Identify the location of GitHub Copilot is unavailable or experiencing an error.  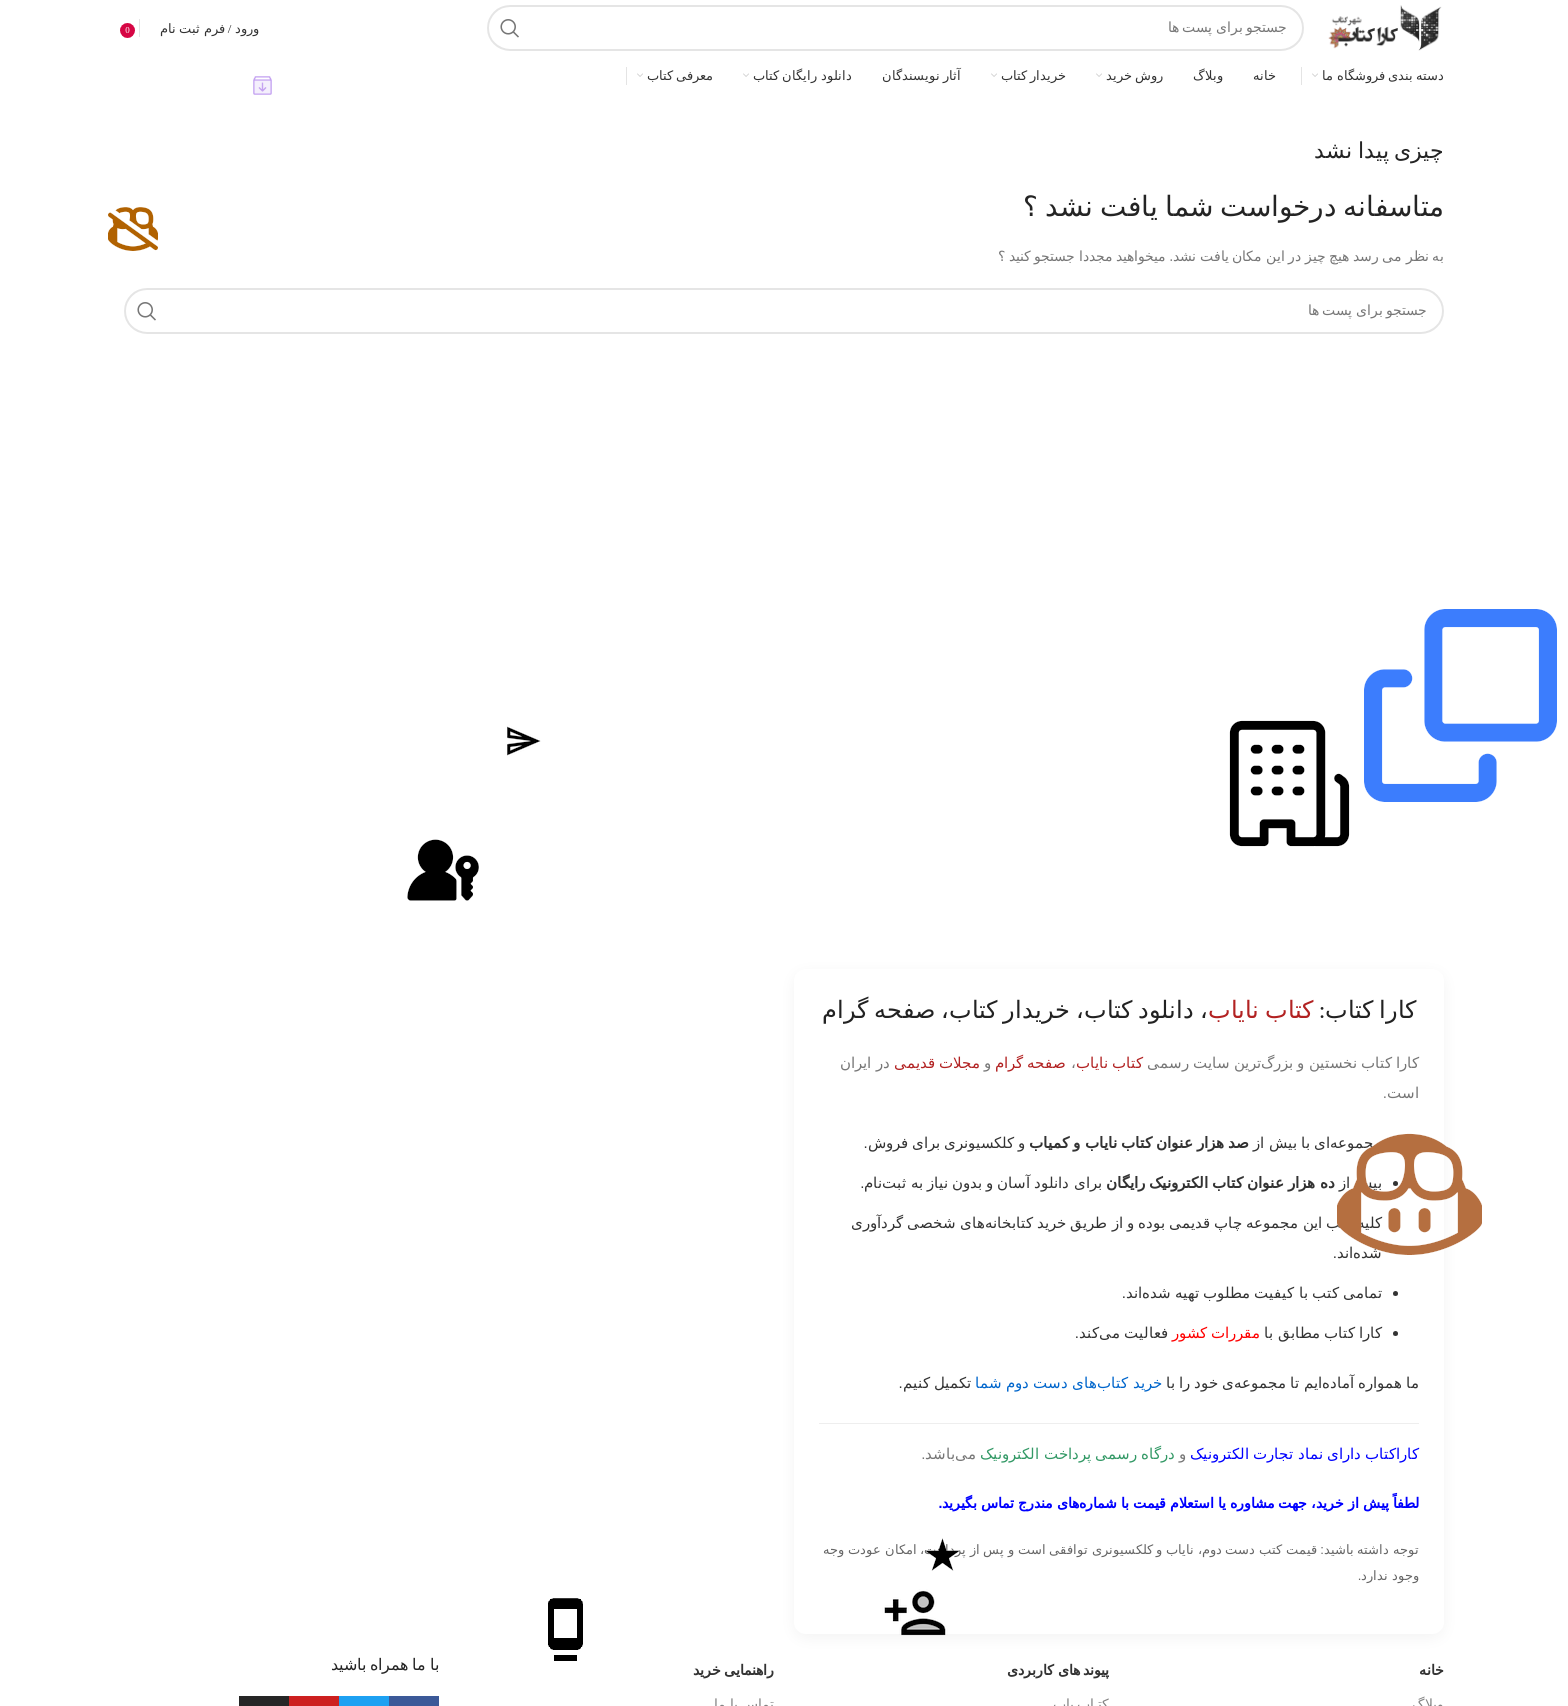
(133, 229).